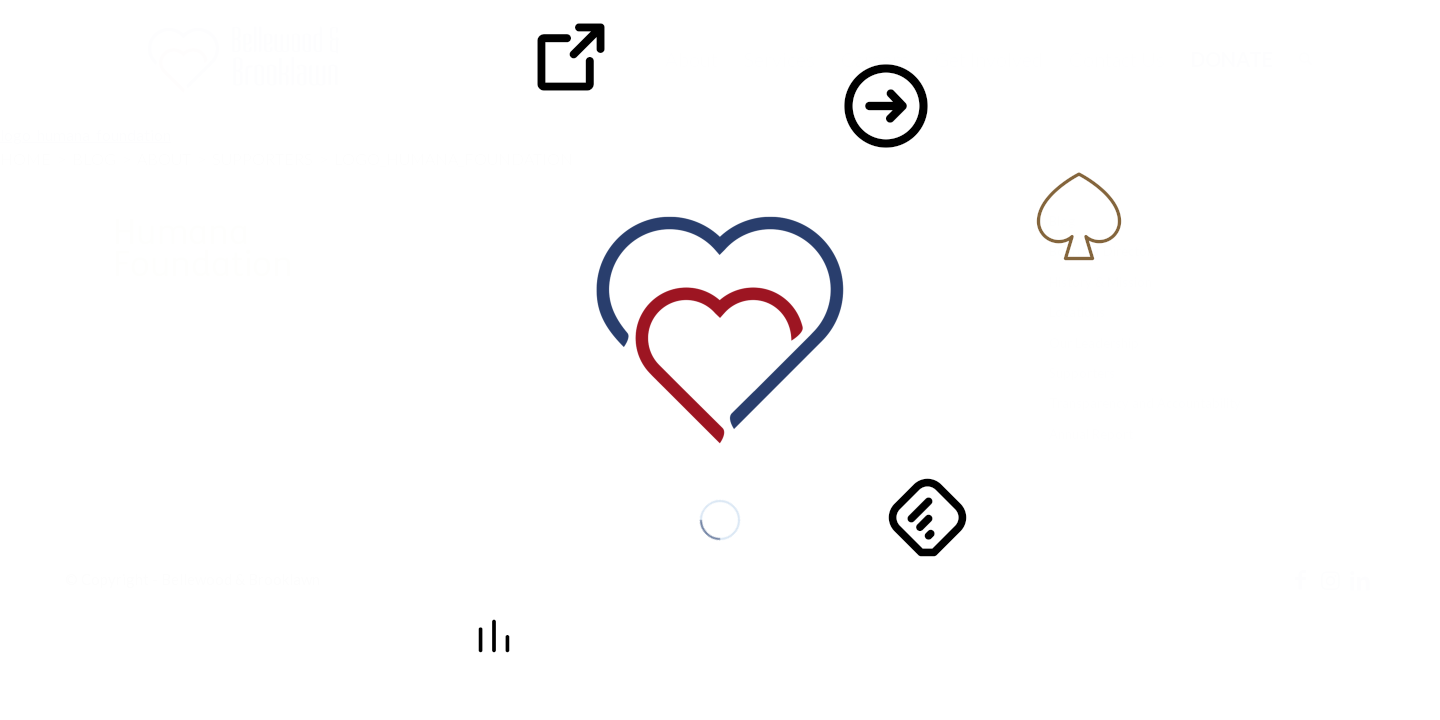 This screenshot has height=720, width=1440. Describe the element at coordinates (886, 106) in the screenshot. I see `proceed to the next step` at that location.